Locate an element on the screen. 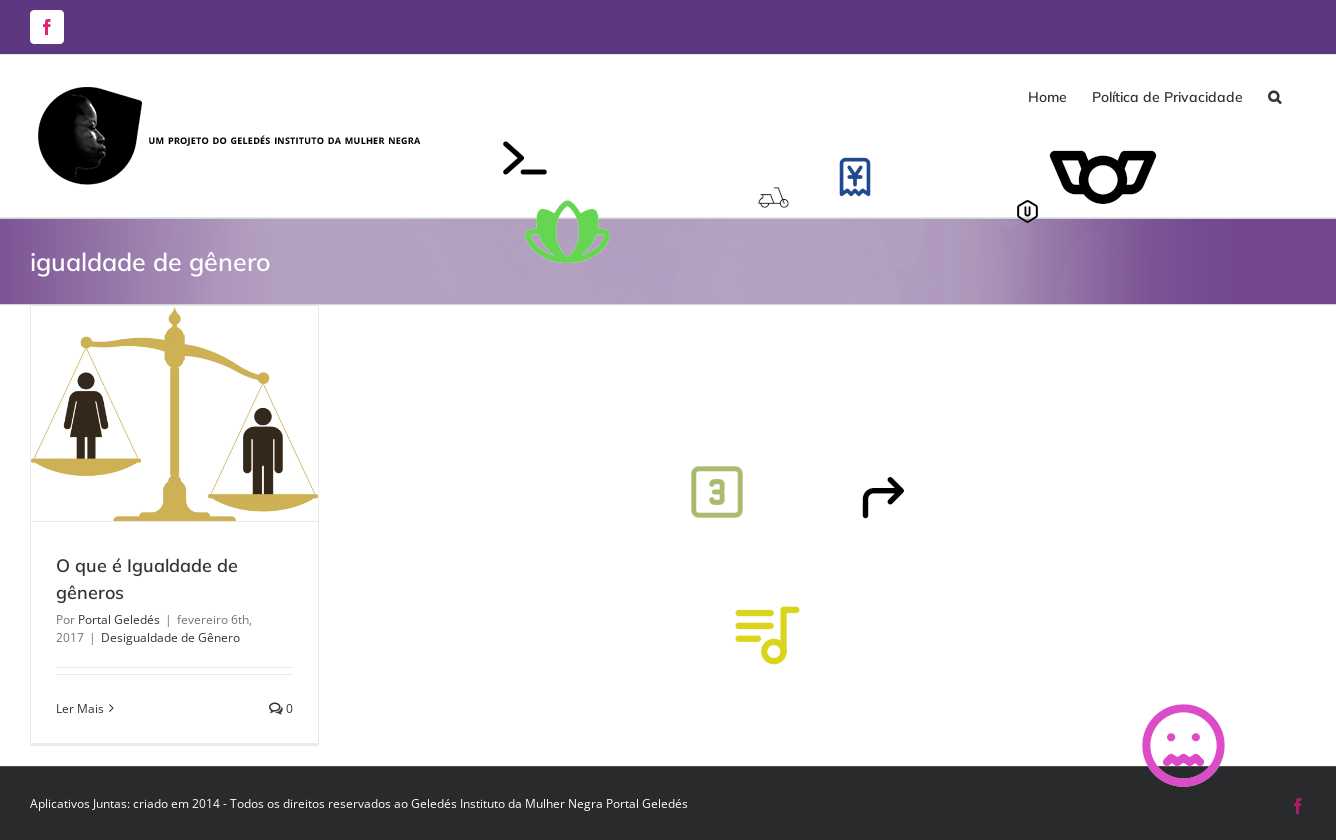 Image resolution: width=1336 pixels, height=840 pixels. indicates a user or account badge is located at coordinates (1027, 211).